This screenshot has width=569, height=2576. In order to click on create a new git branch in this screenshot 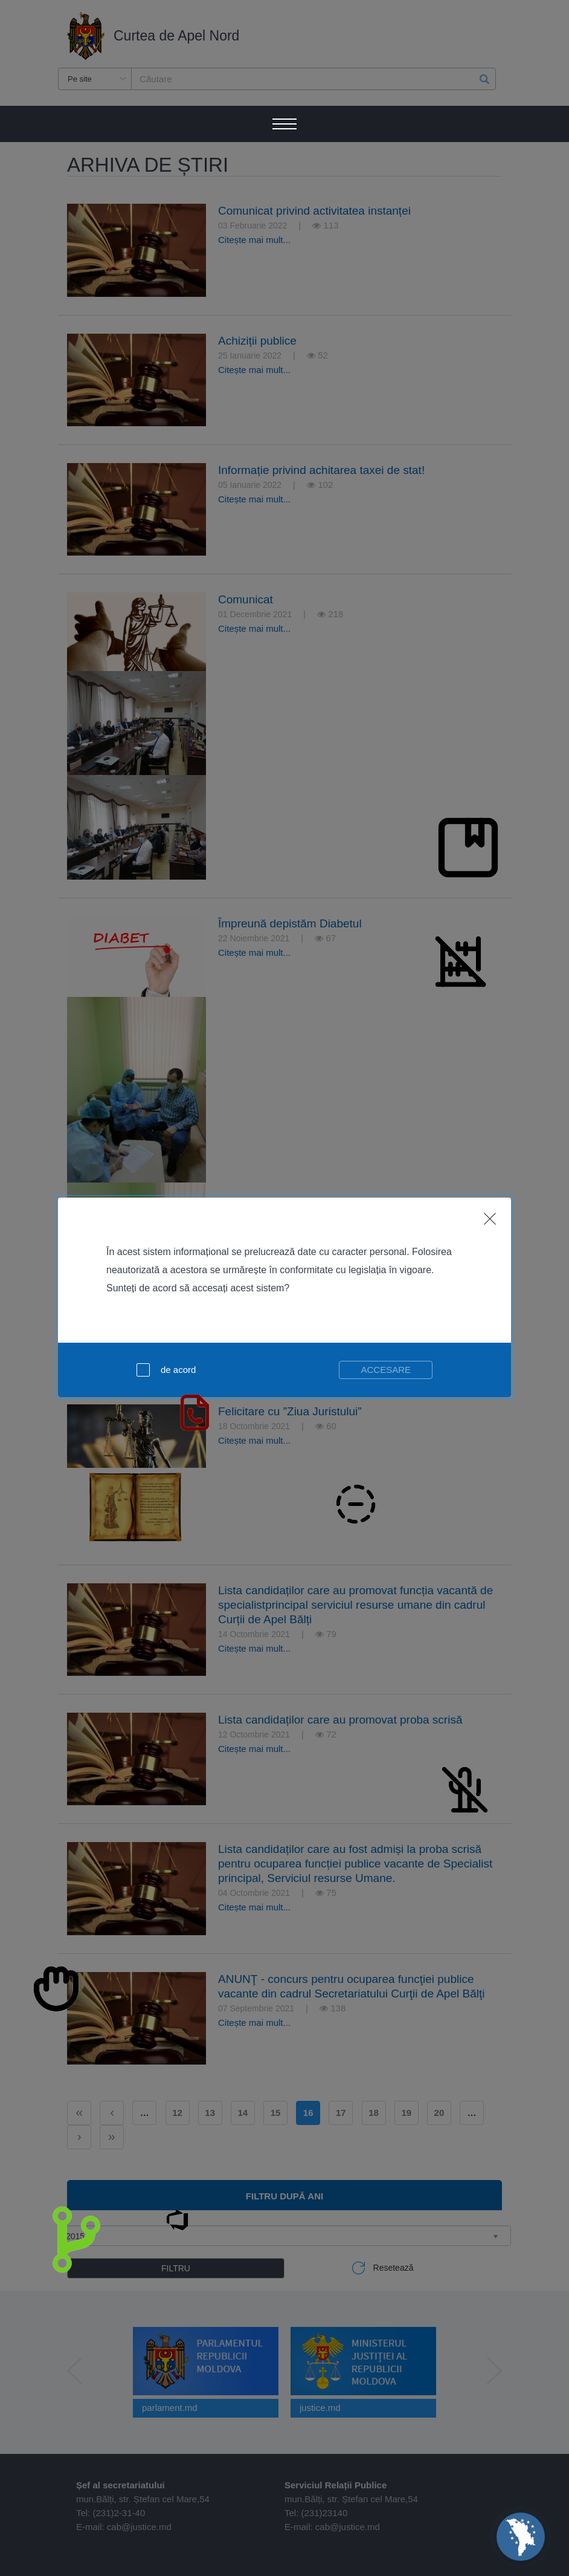, I will do `click(76, 2239)`.